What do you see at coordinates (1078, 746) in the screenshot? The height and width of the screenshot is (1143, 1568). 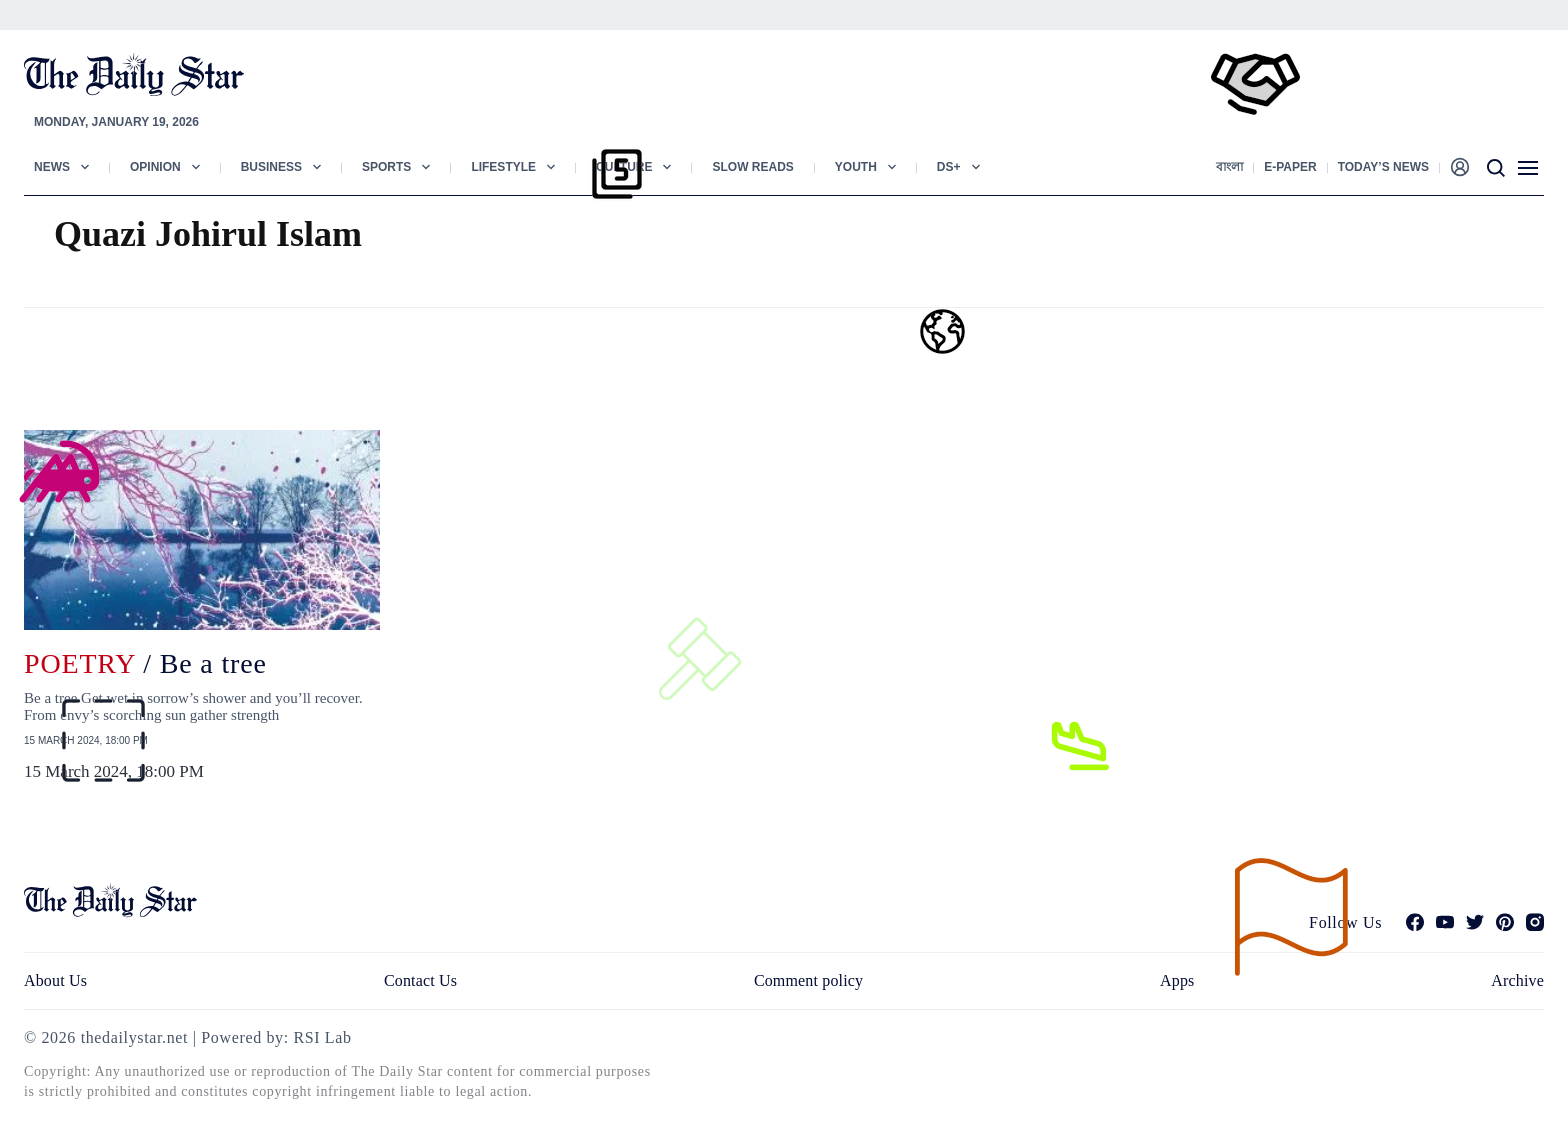 I see `indicates flight arrival status` at bounding box center [1078, 746].